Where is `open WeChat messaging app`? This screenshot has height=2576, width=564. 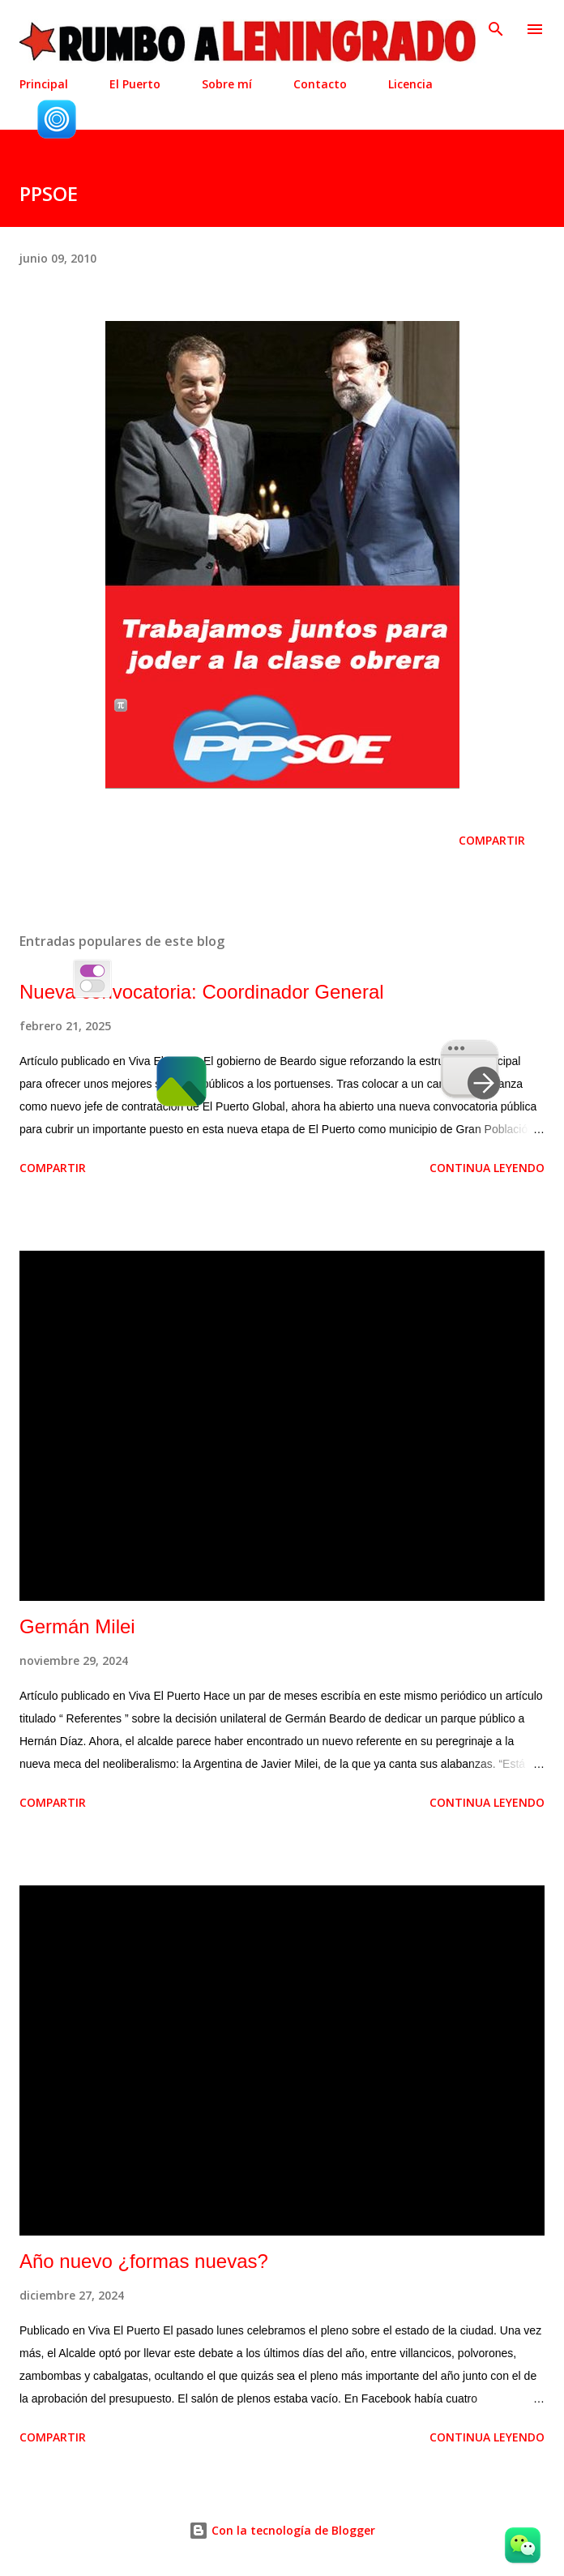 open WeChat messaging app is located at coordinates (523, 2545).